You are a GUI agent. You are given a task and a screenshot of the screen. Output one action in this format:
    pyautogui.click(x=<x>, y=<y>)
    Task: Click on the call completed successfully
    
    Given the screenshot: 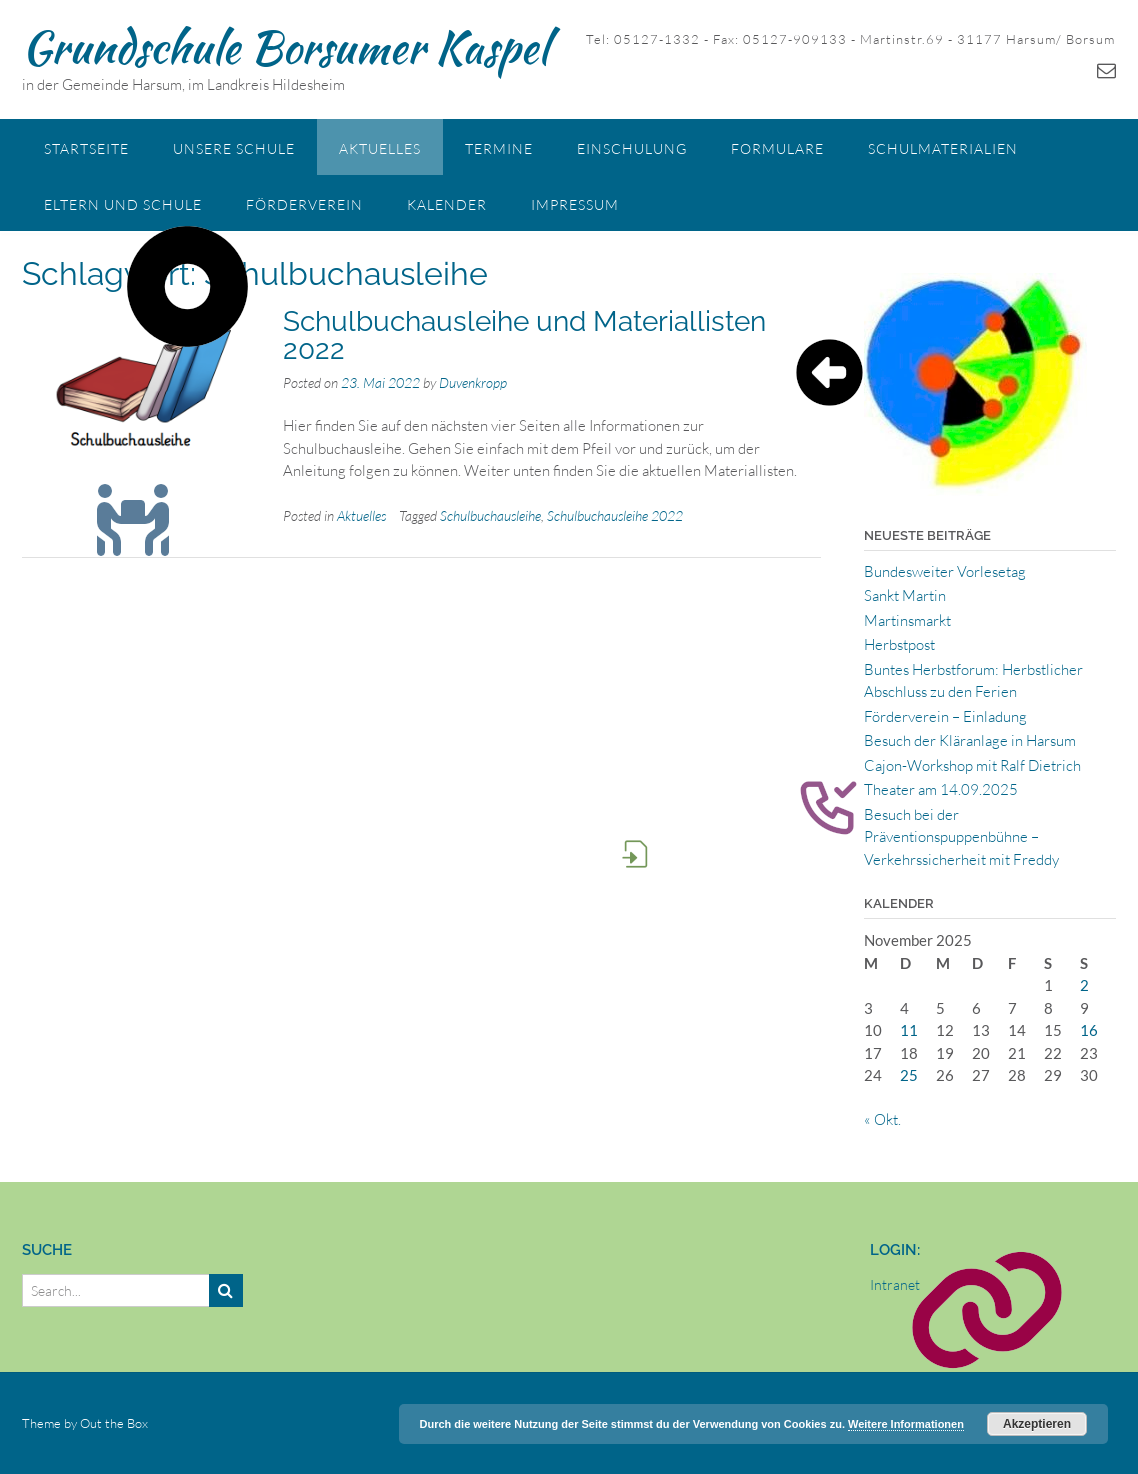 What is the action you would take?
    pyautogui.click(x=828, y=806)
    